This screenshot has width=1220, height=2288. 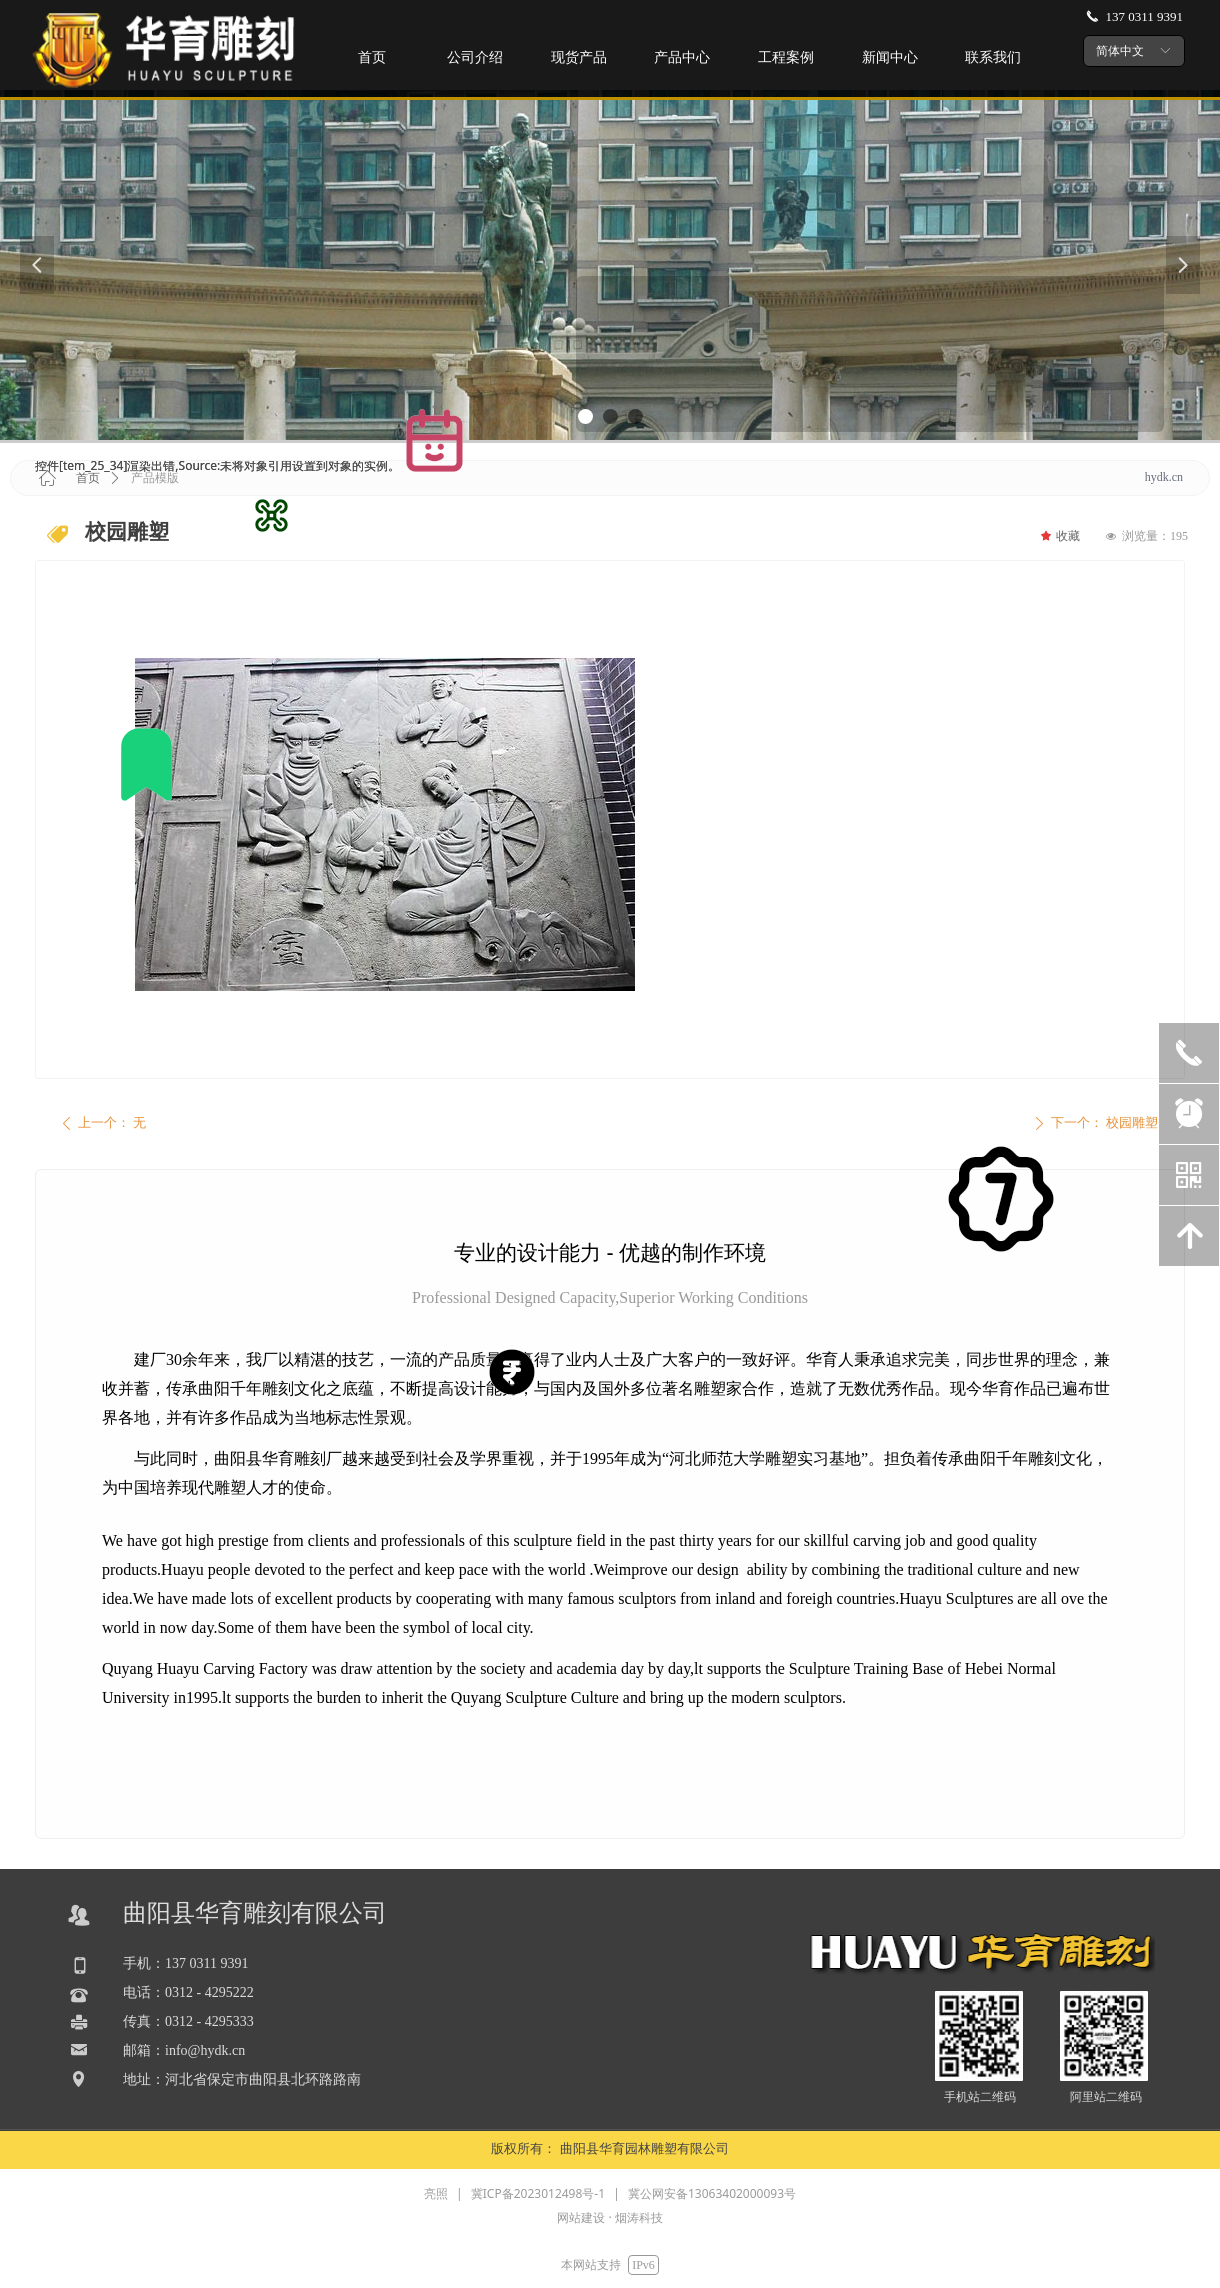 What do you see at coordinates (271, 515) in the screenshot?
I see `access drone controls` at bounding box center [271, 515].